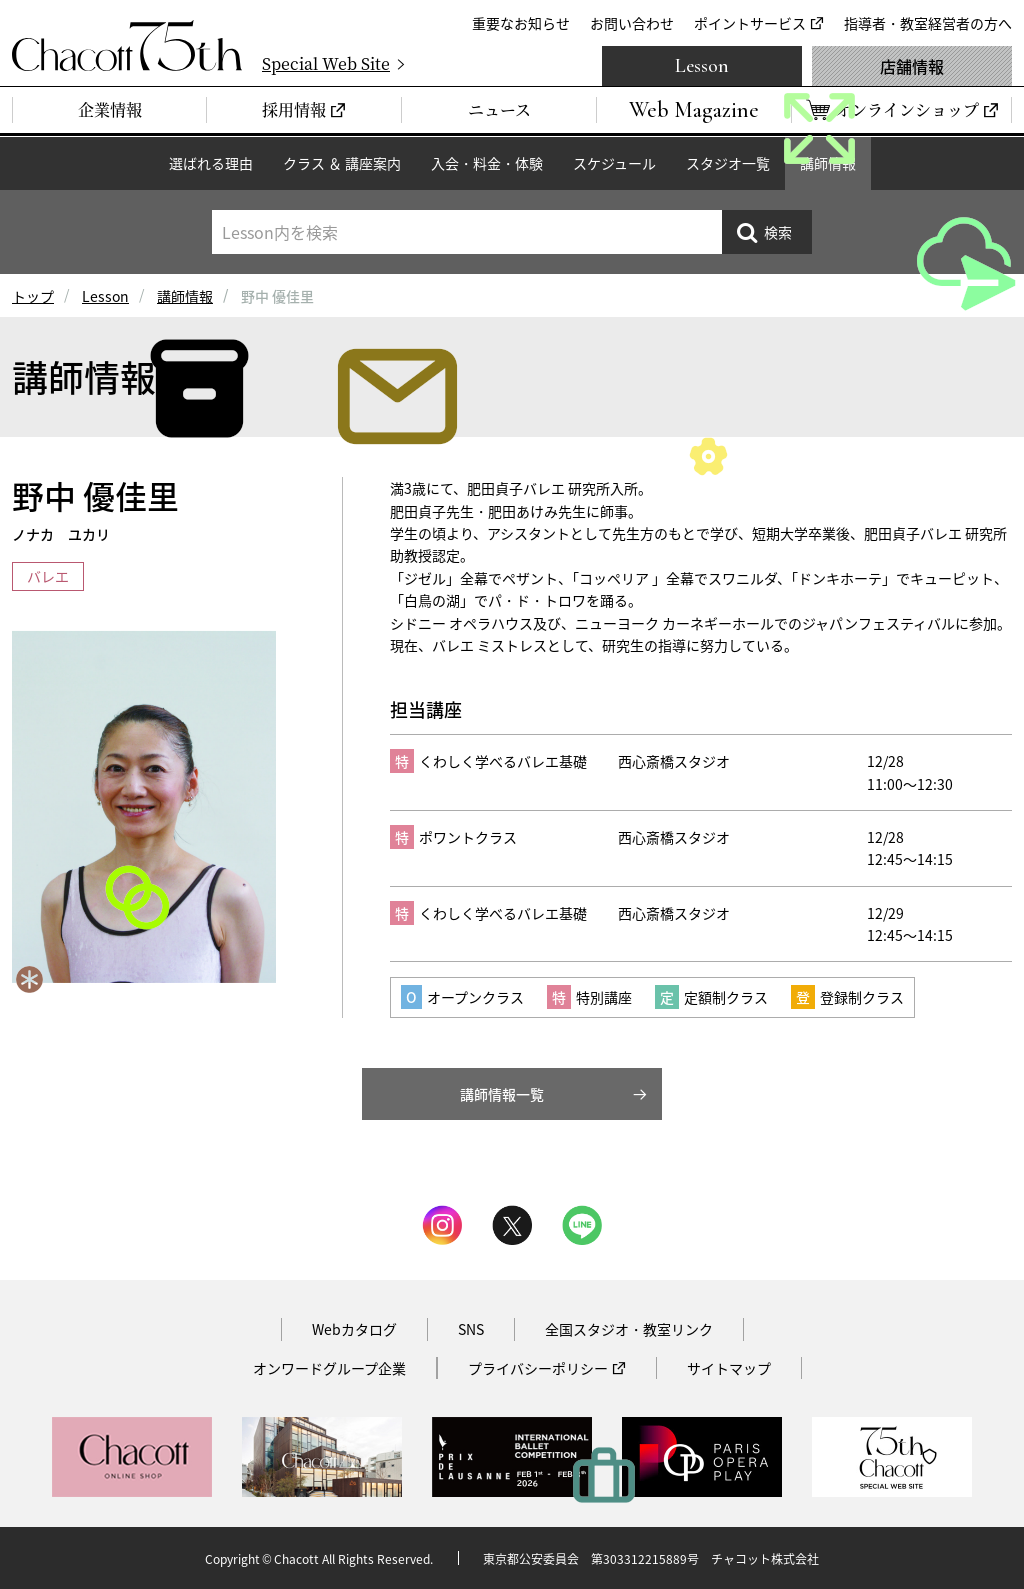 The width and height of the screenshot is (1024, 1589). What do you see at coordinates (199, 388) in the screenshot?
I see `archive selected items` at bounding box center [199, 388].